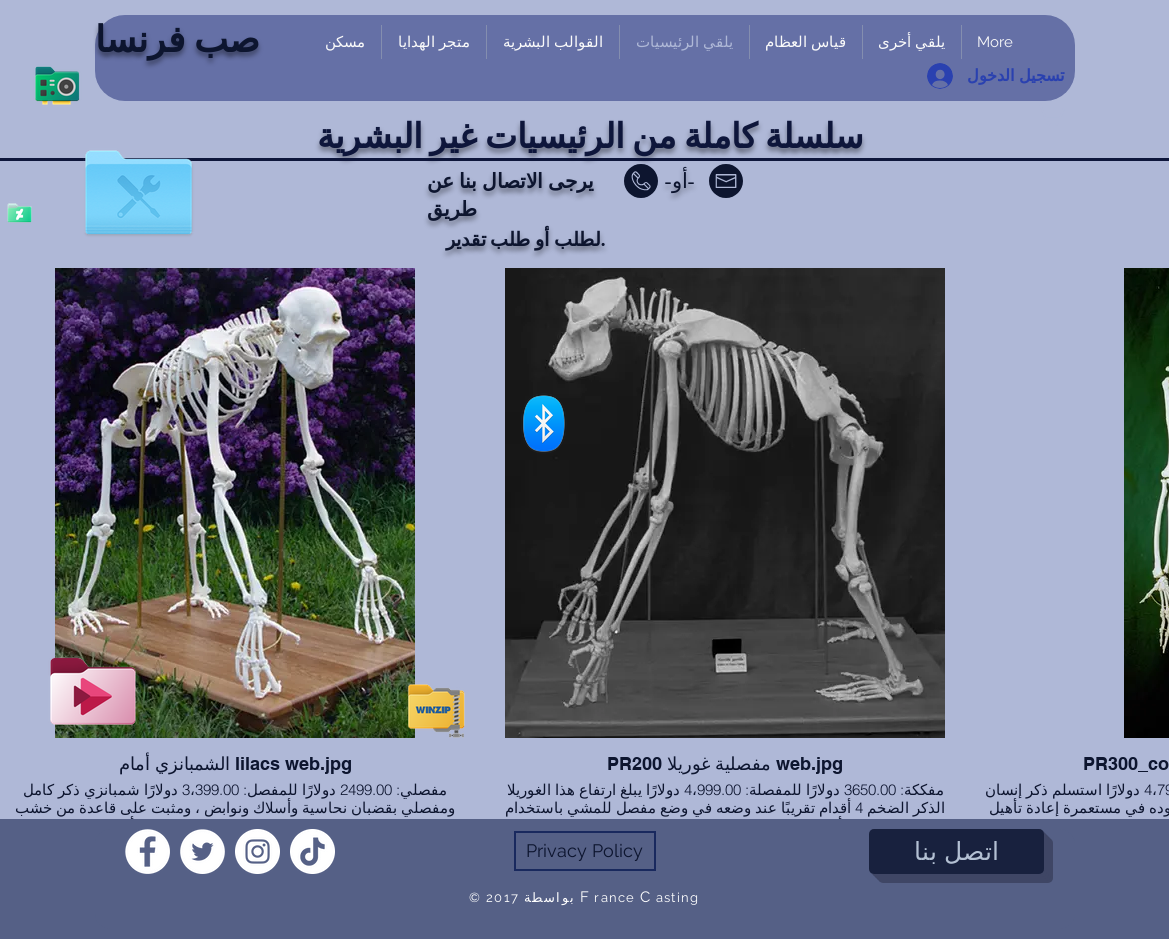 Image resolution: width=1169 pixels, height=939 pixels. I want to click on open graphics or image files folder, so click(57, 85).